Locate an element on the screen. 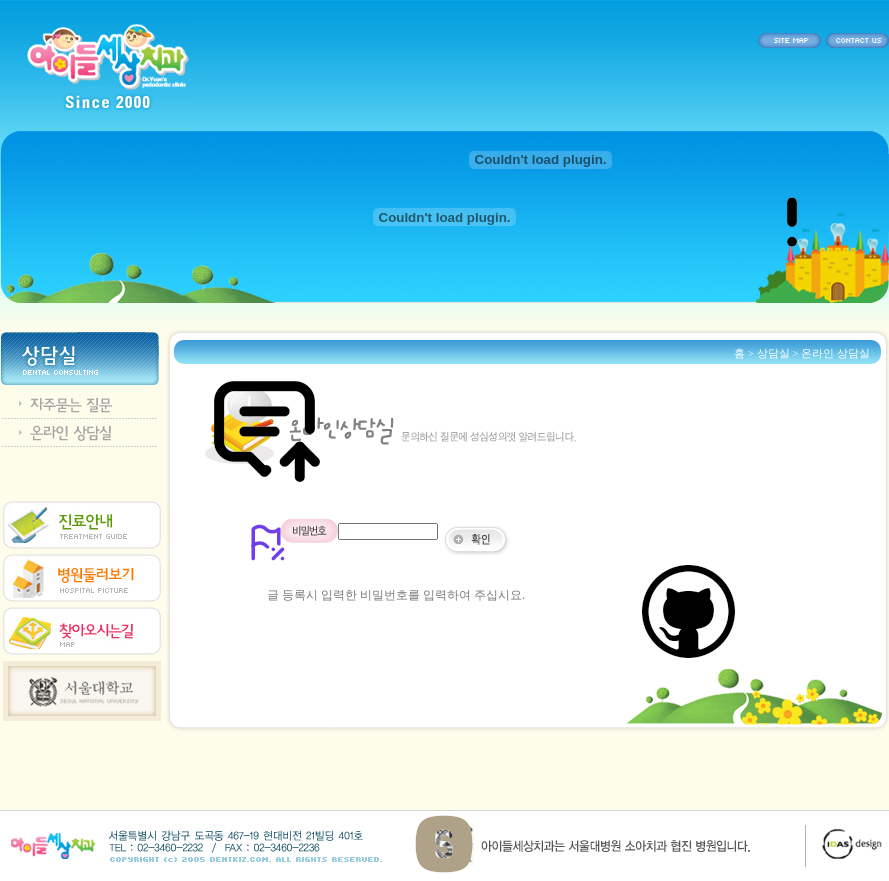  view flagged discounts or promotions is located at coordinates (266, 542).